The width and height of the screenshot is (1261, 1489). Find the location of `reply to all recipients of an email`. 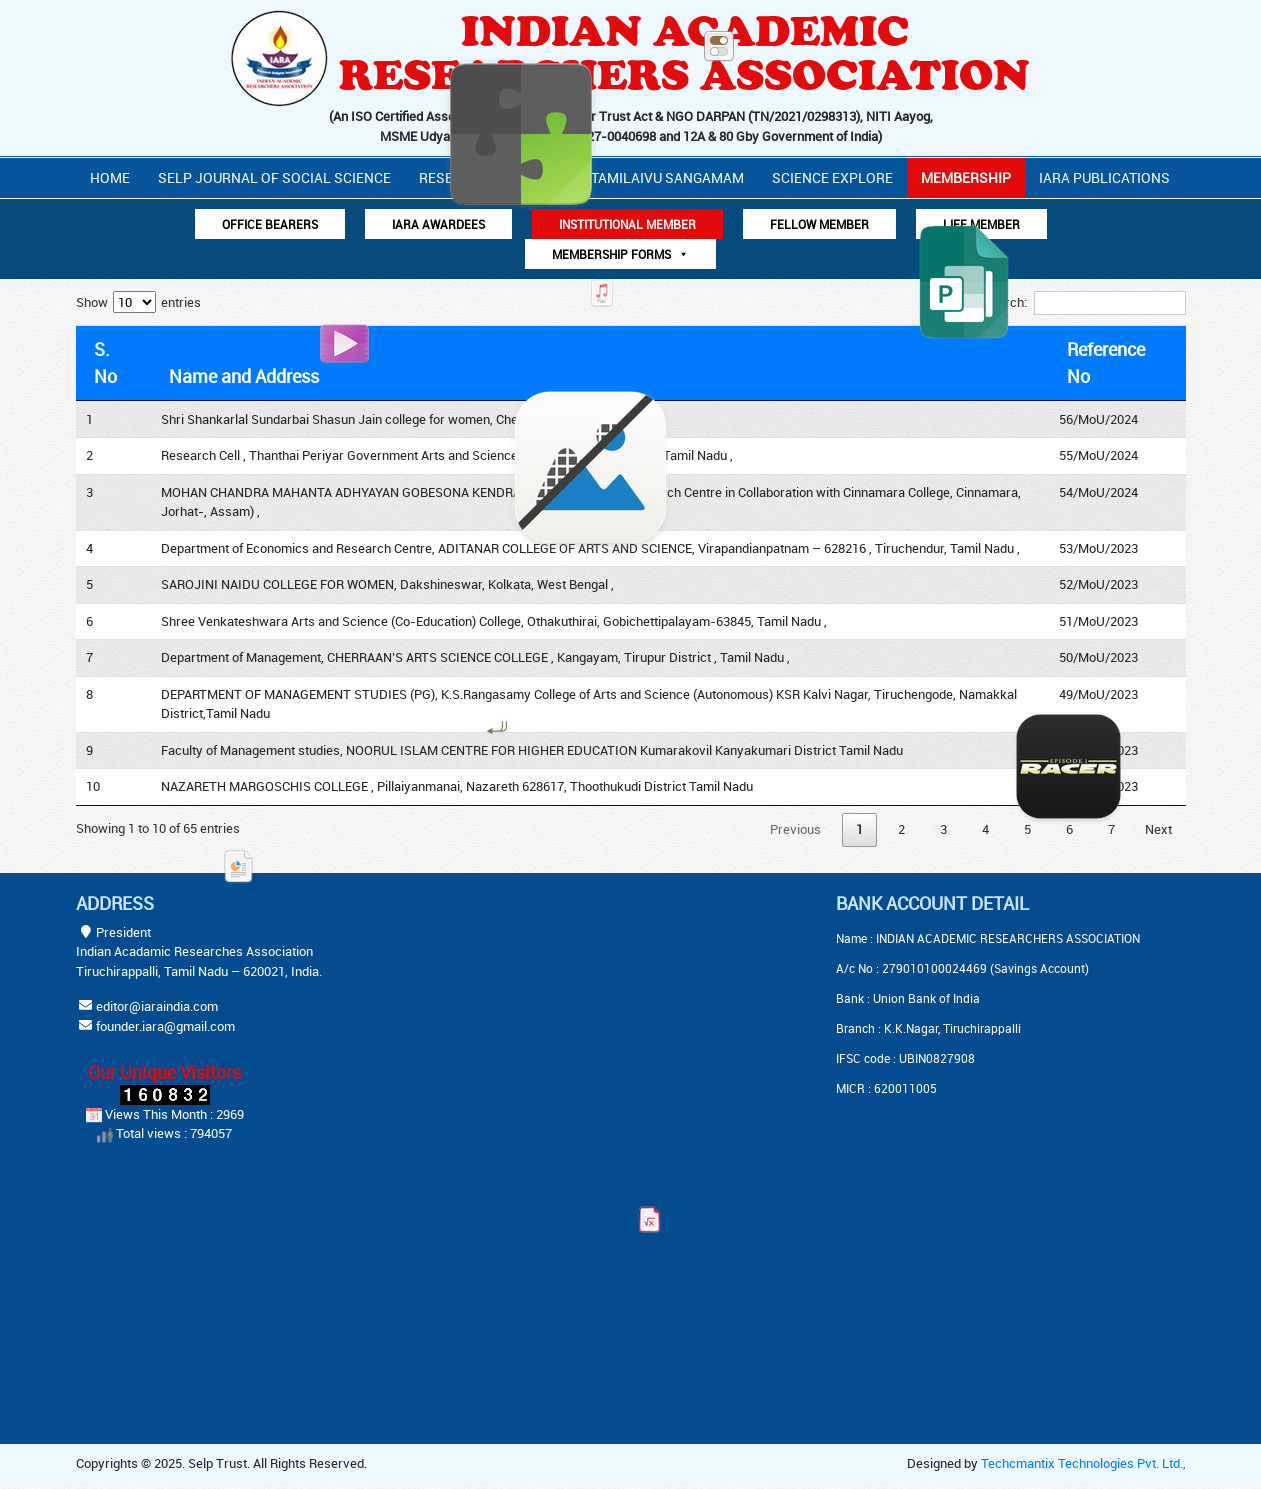

reply to all recipients of an email is located at coordinates (496, 726).